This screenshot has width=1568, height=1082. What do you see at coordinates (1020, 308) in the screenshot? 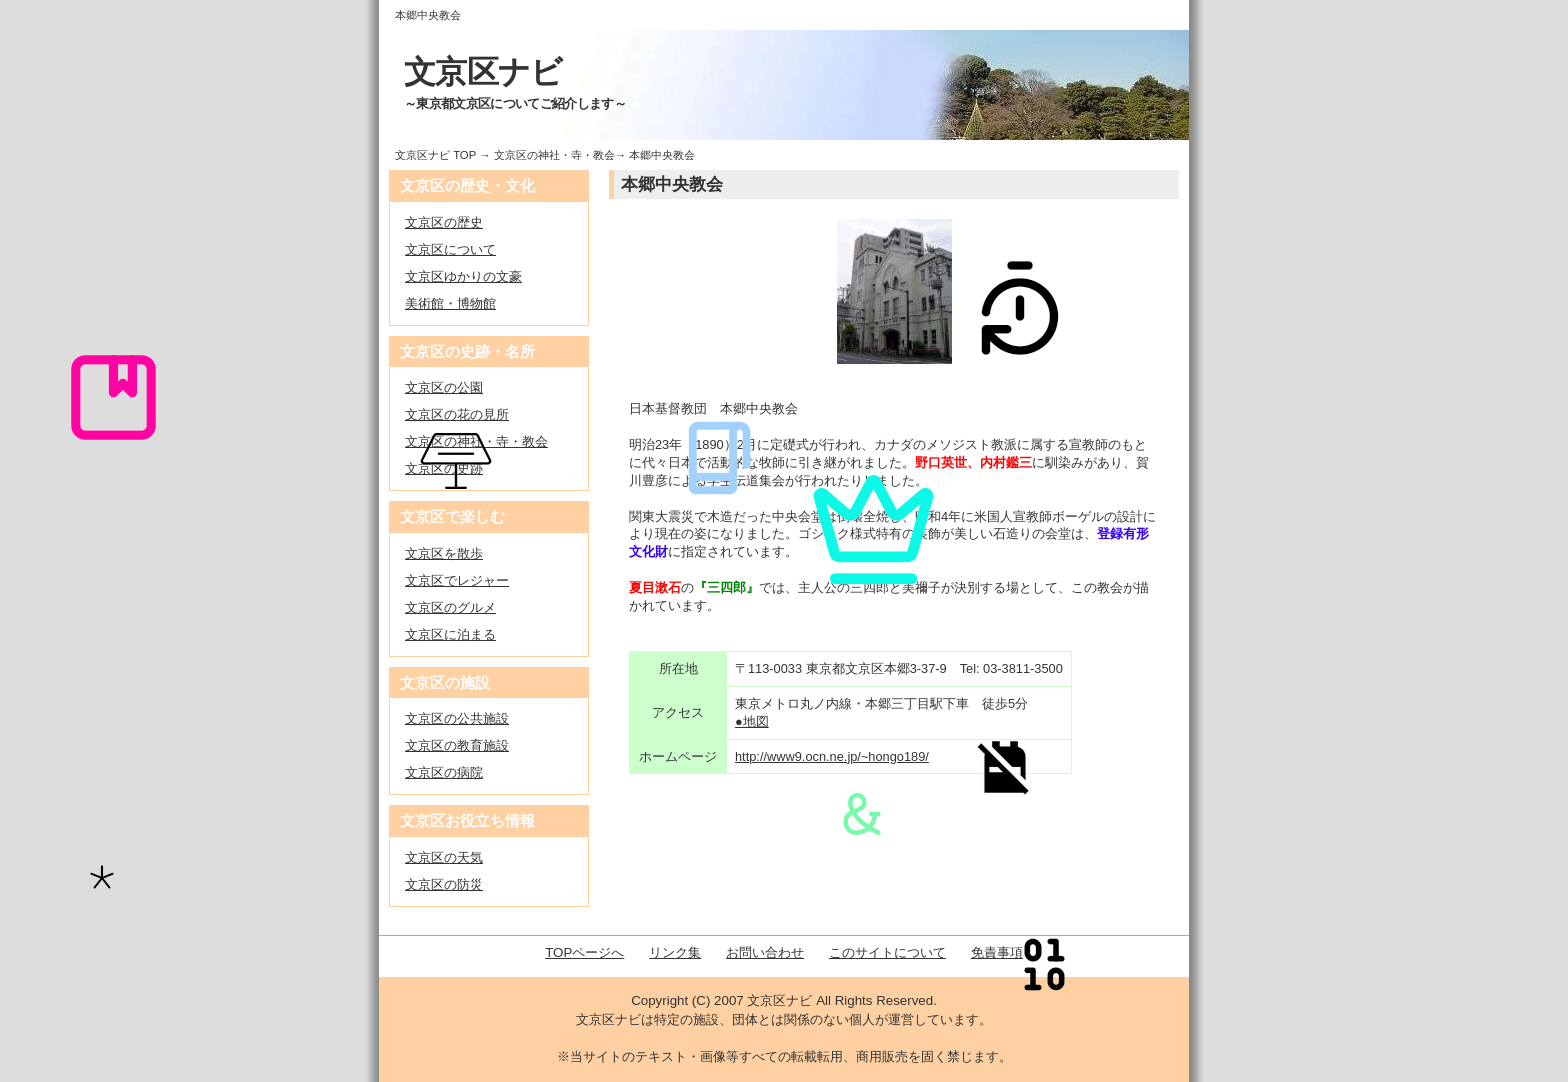
I see `reset the timer to its starting value` at bounding box center [1020, 308].